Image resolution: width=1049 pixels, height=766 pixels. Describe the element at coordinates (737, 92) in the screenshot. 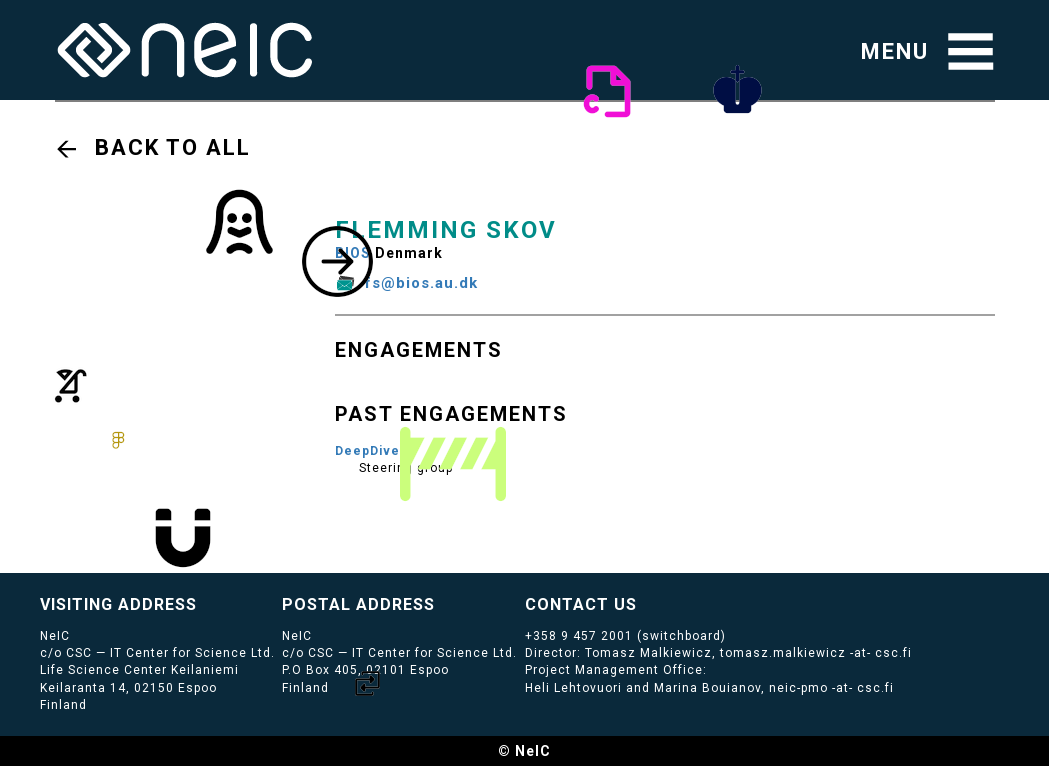

I see `indicates premium or royal status` at that location.